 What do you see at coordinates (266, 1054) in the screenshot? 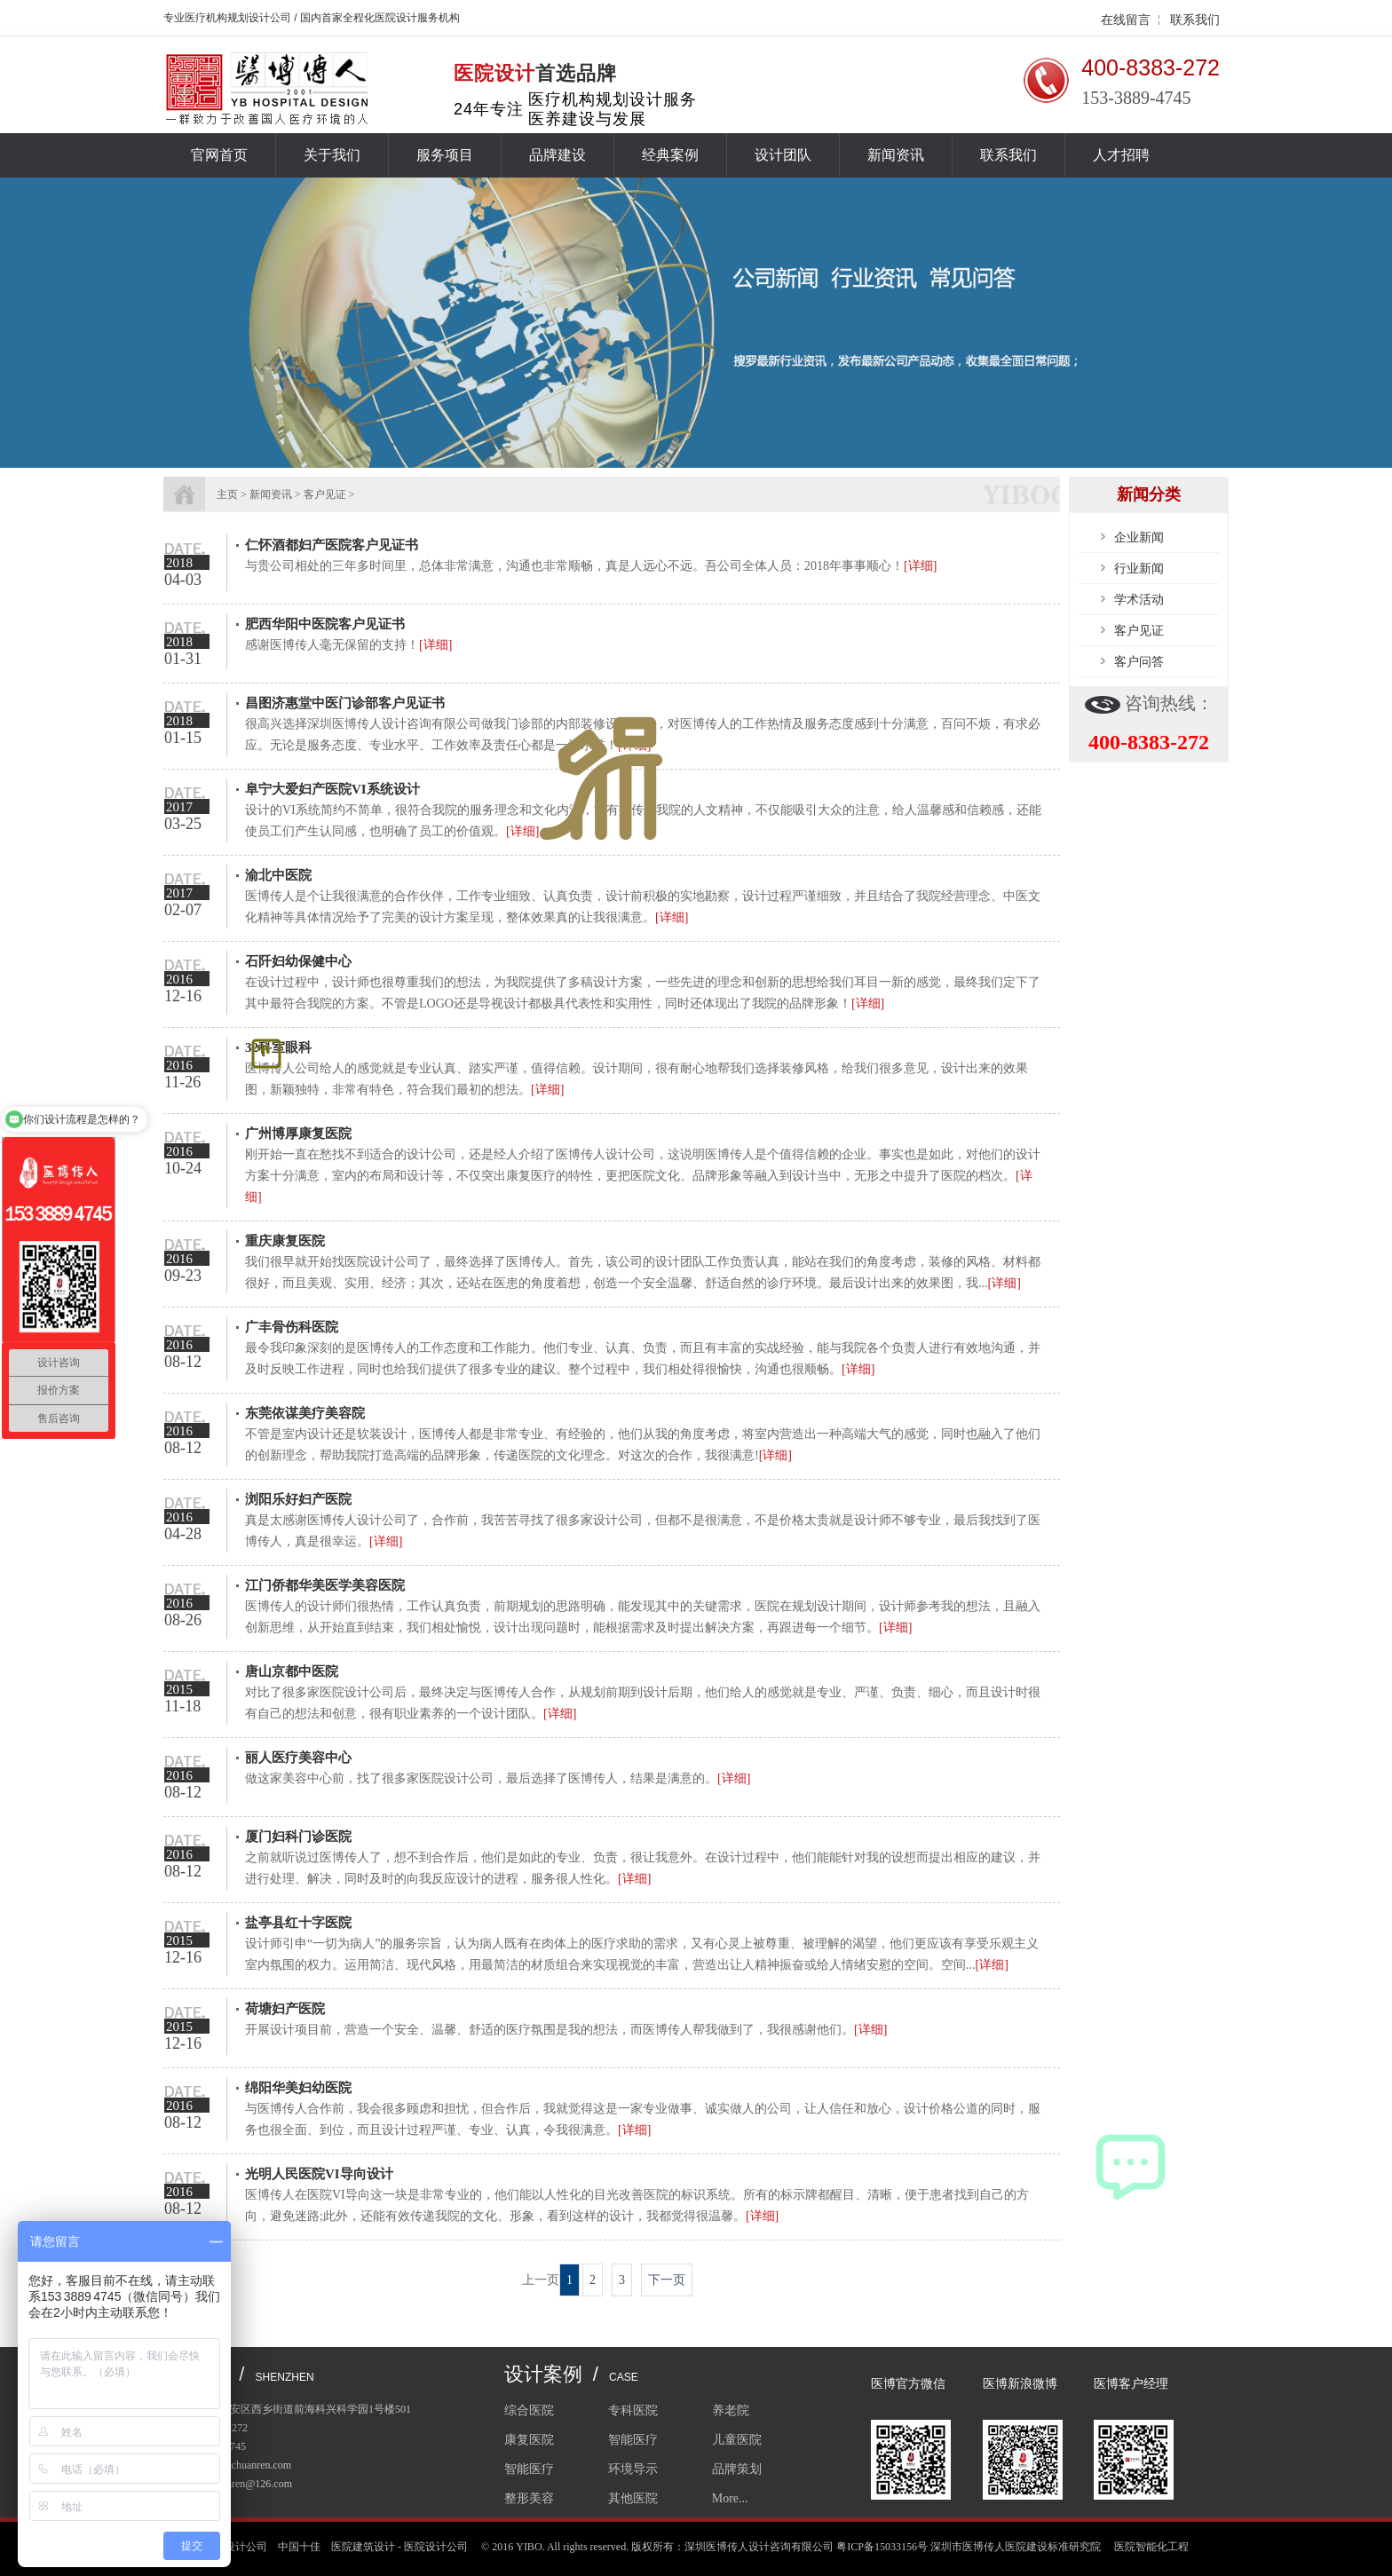
I see `align content to top-left corner` at bounding box center [266, 1054].